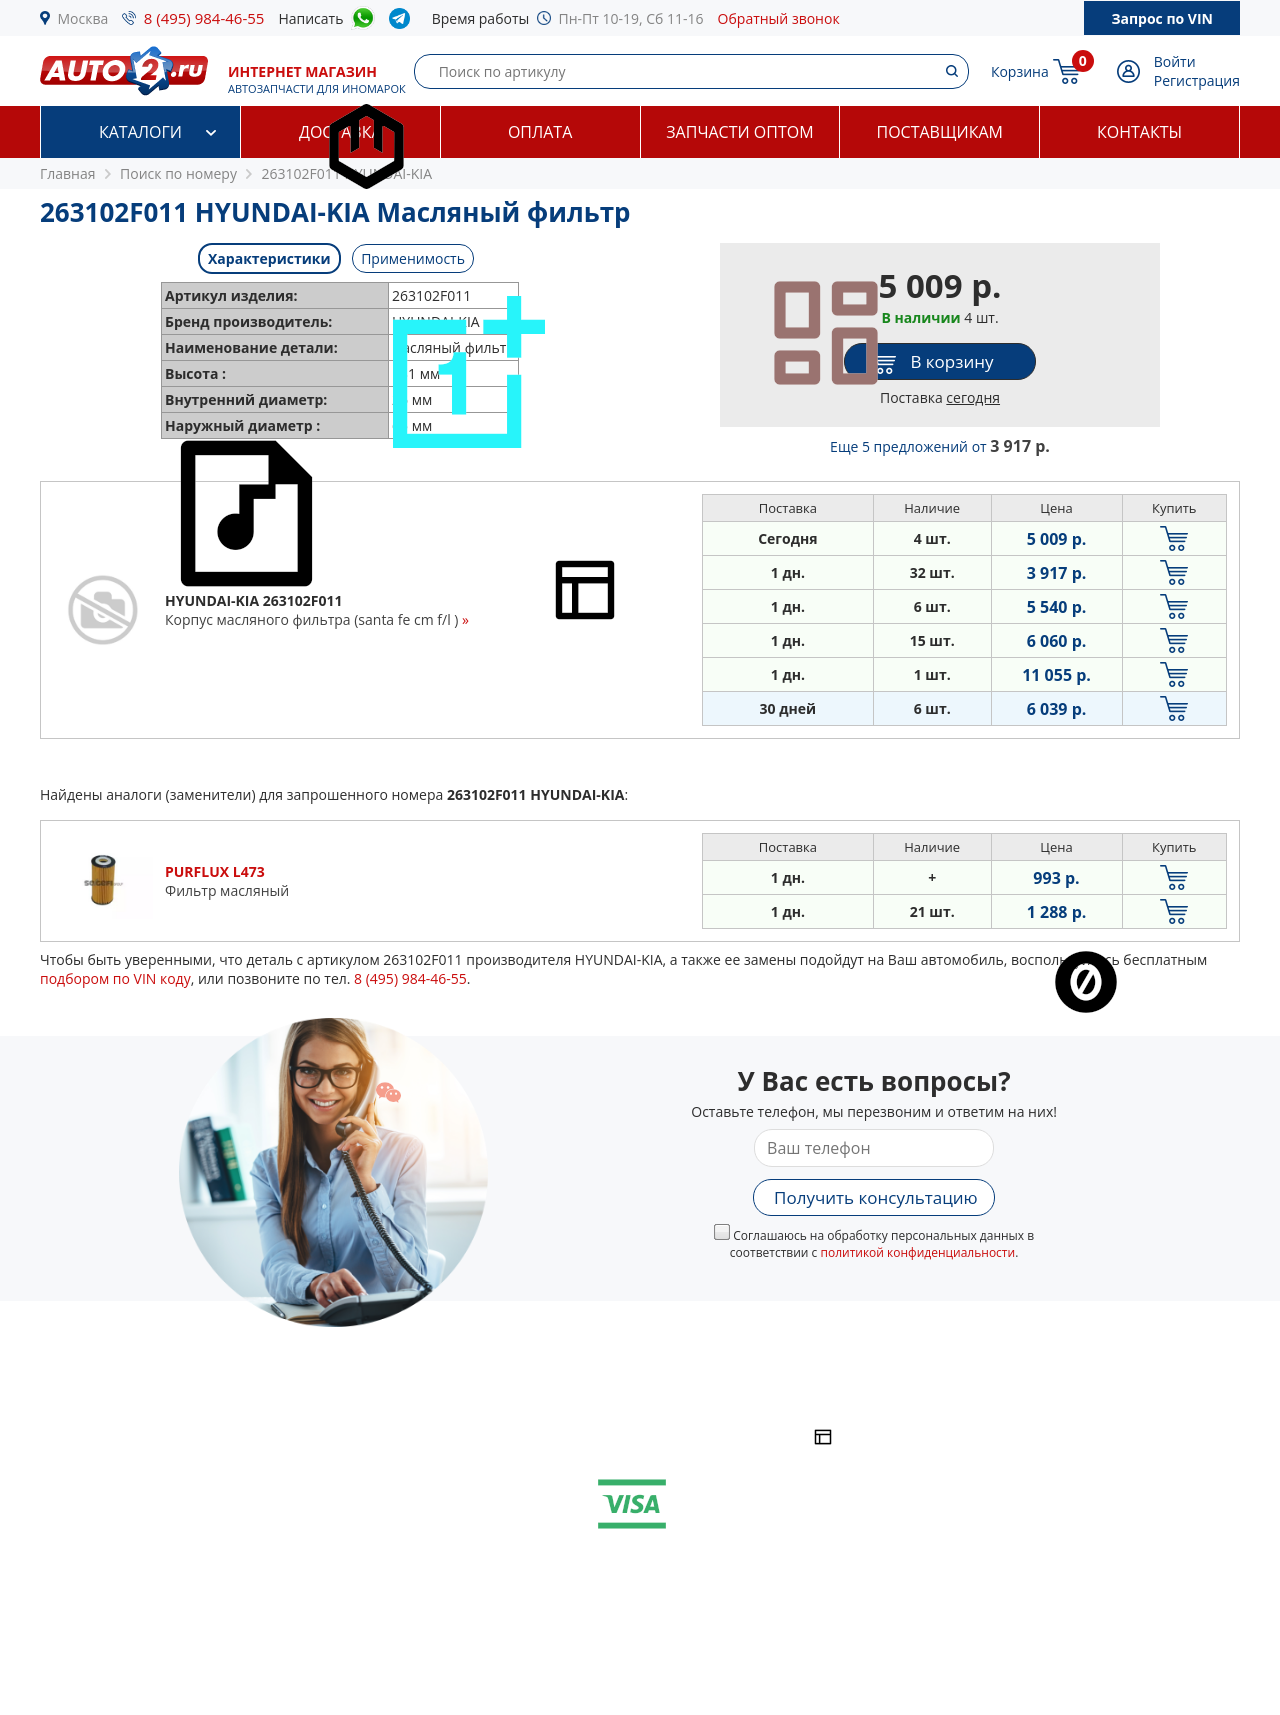 This screenshot has width=1280, height=1715. Describe the element at coordinates (366, 146) in the screenshot. I see `wasmcloud platform logo` at that location.